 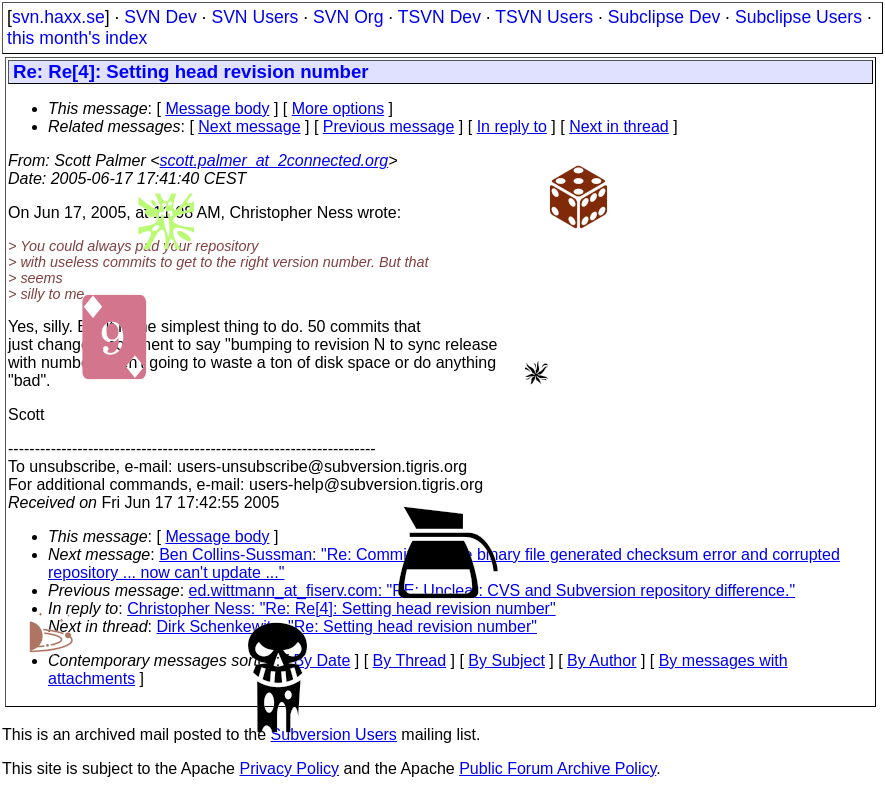 I want to click on indicates coffee is available or brewing, so click(x=448, y=552).